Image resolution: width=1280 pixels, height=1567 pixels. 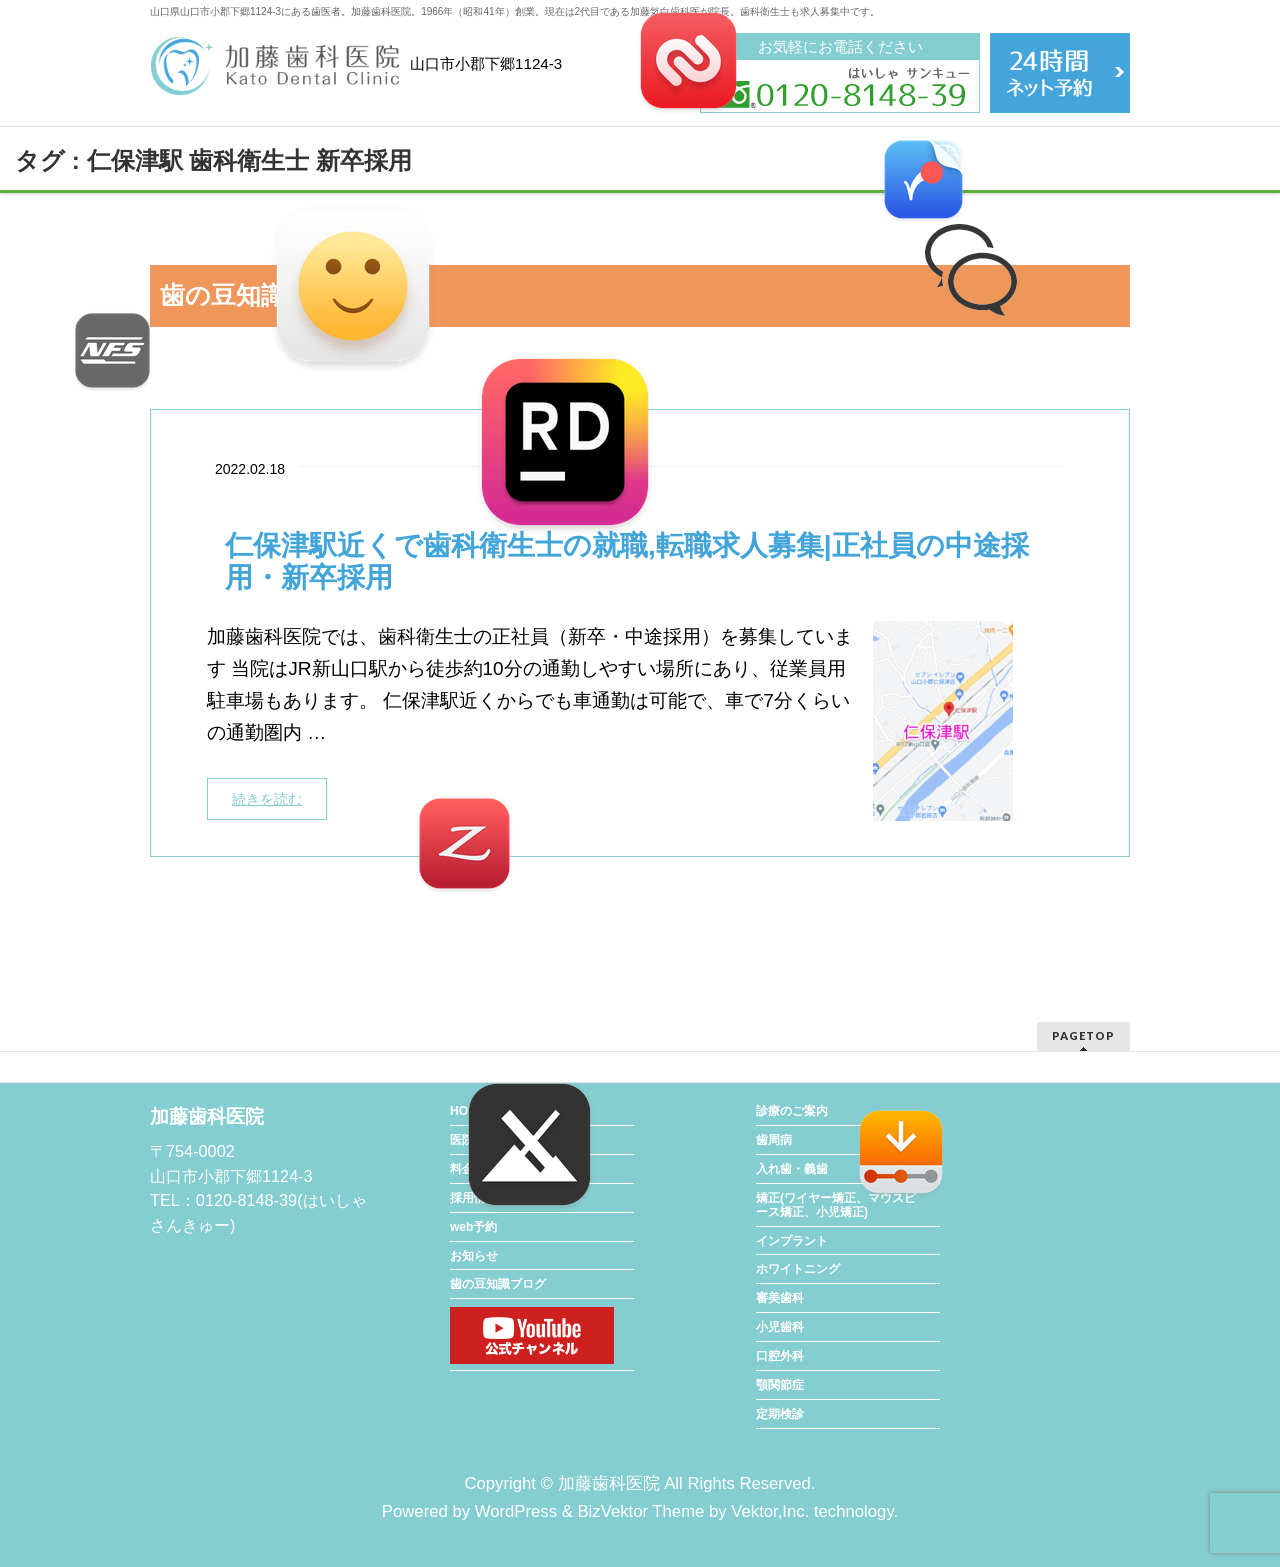 I want to click on launch mx linux application, so click(x=529, y=1144).